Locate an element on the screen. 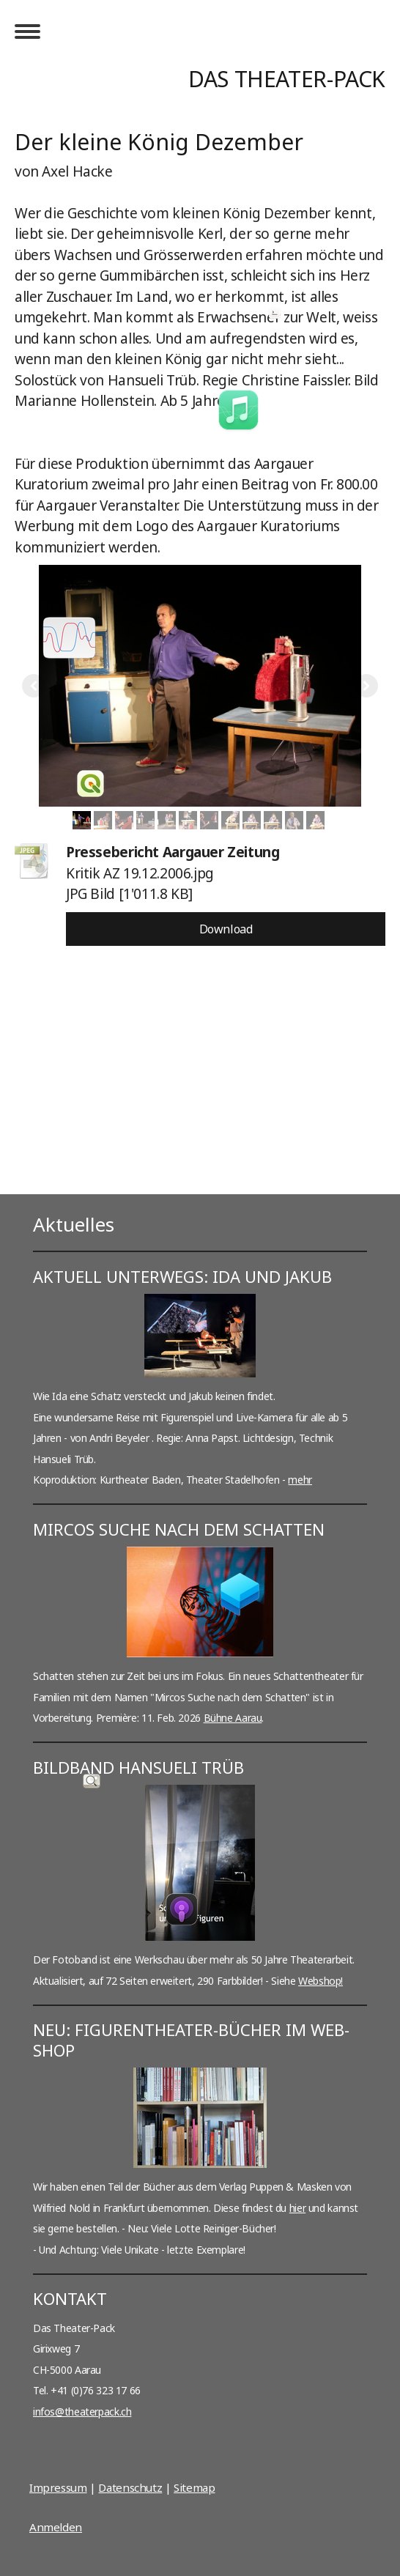  open power statistics app is located at coordinates (69, 637).